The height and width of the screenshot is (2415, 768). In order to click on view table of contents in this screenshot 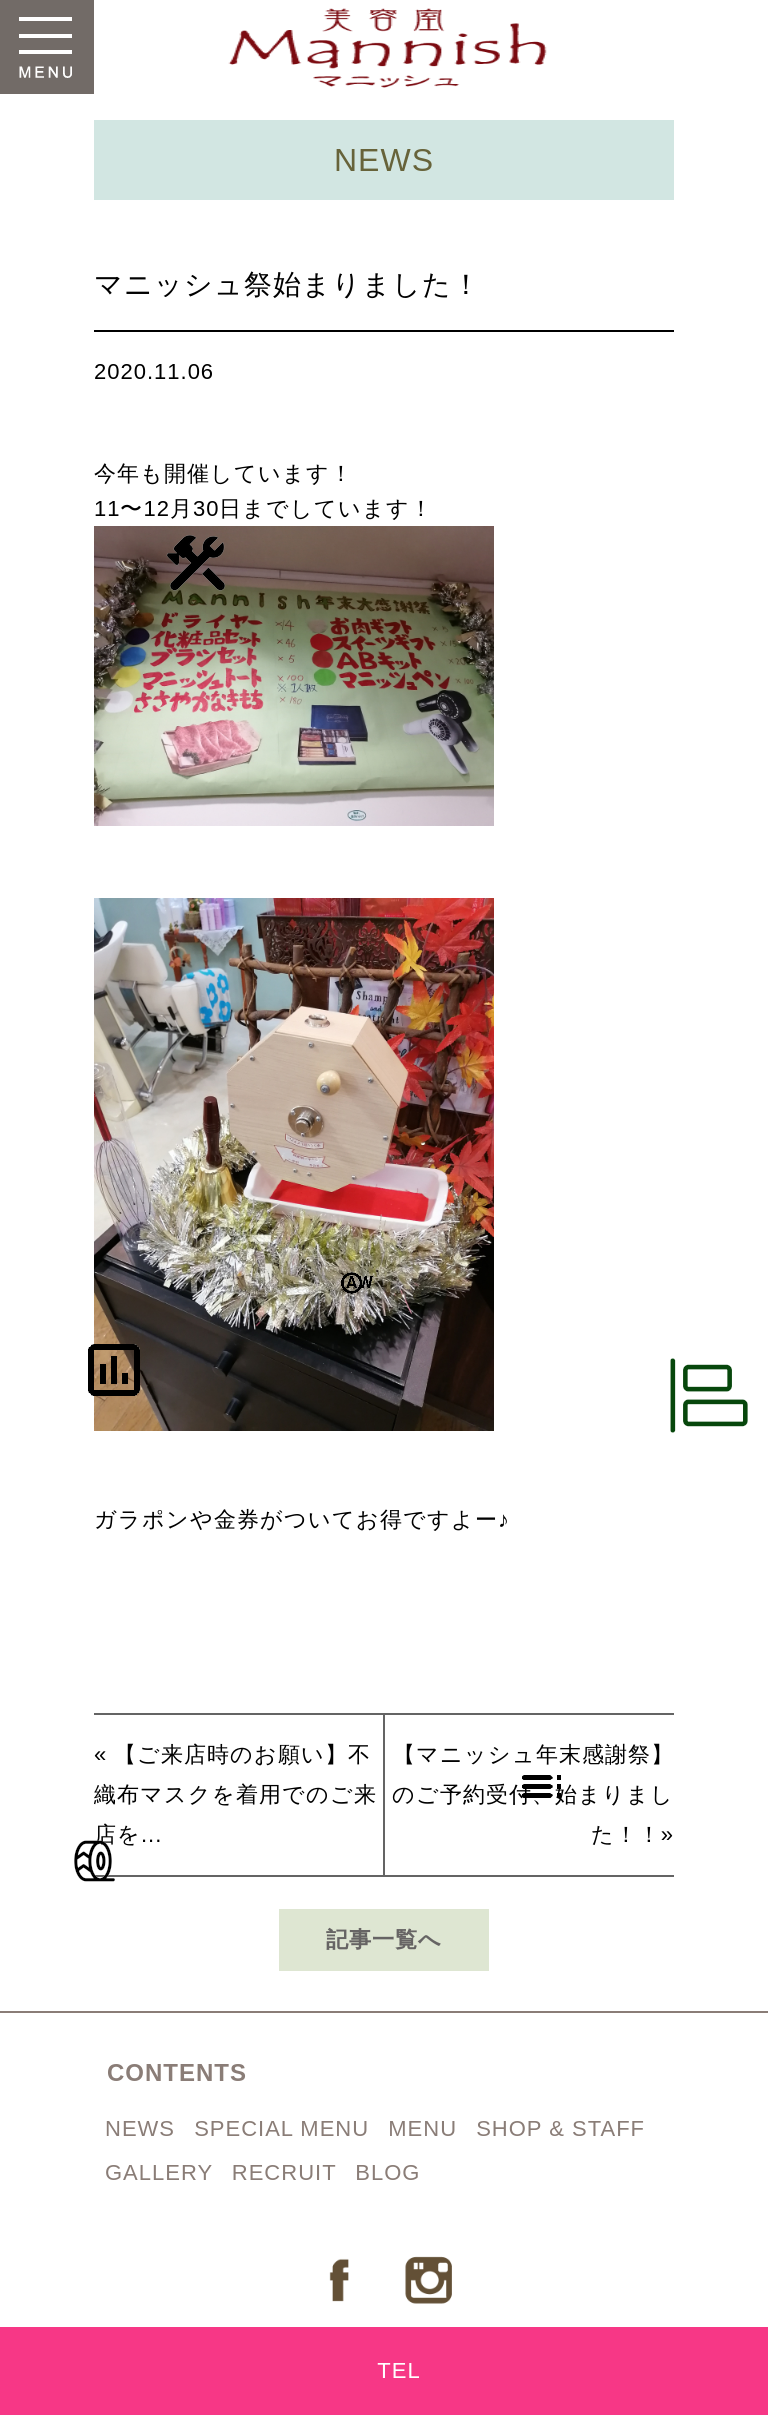, I will do `click(541, 1786)`.